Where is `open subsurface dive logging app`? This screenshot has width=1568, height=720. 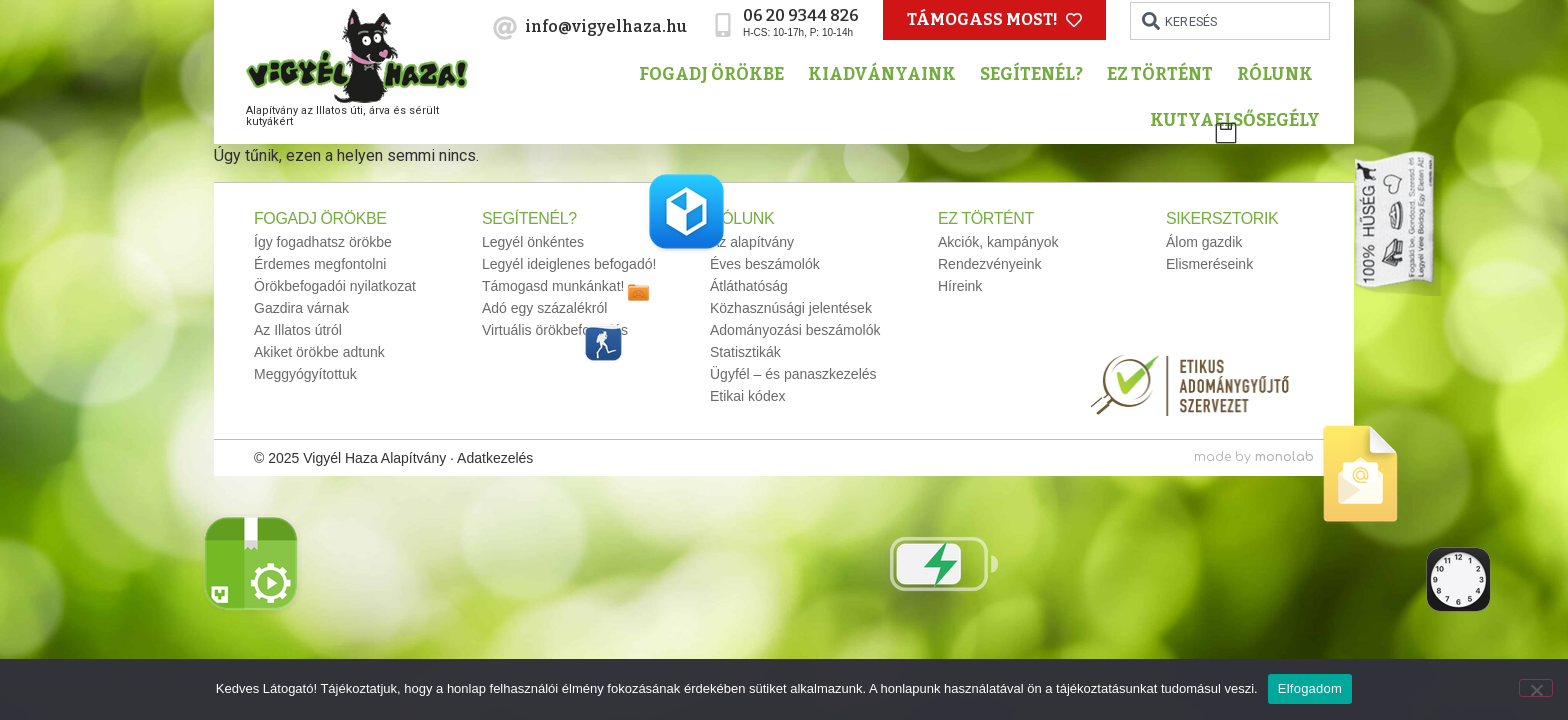
open subsurface dive logging app is located at coordinates (603, 342).